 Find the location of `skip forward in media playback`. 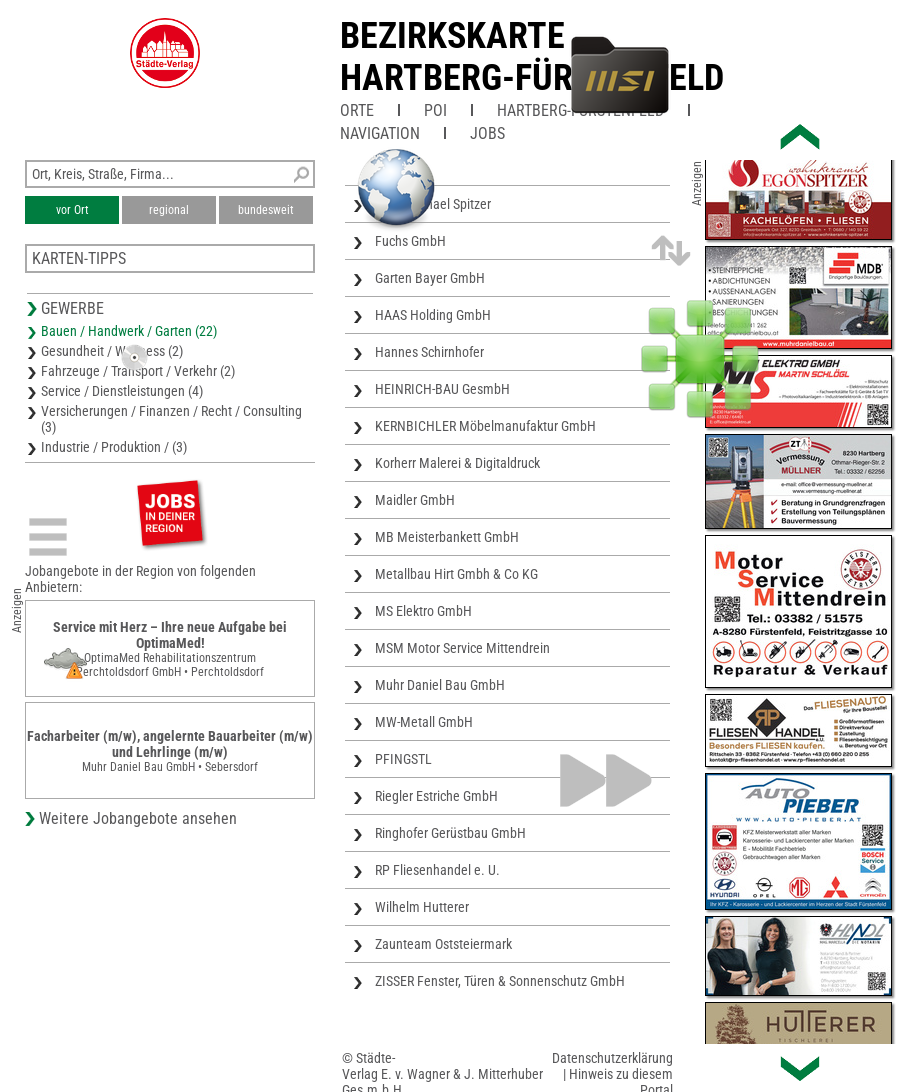

skip forward in media playback is located at coordinates (606, 780).